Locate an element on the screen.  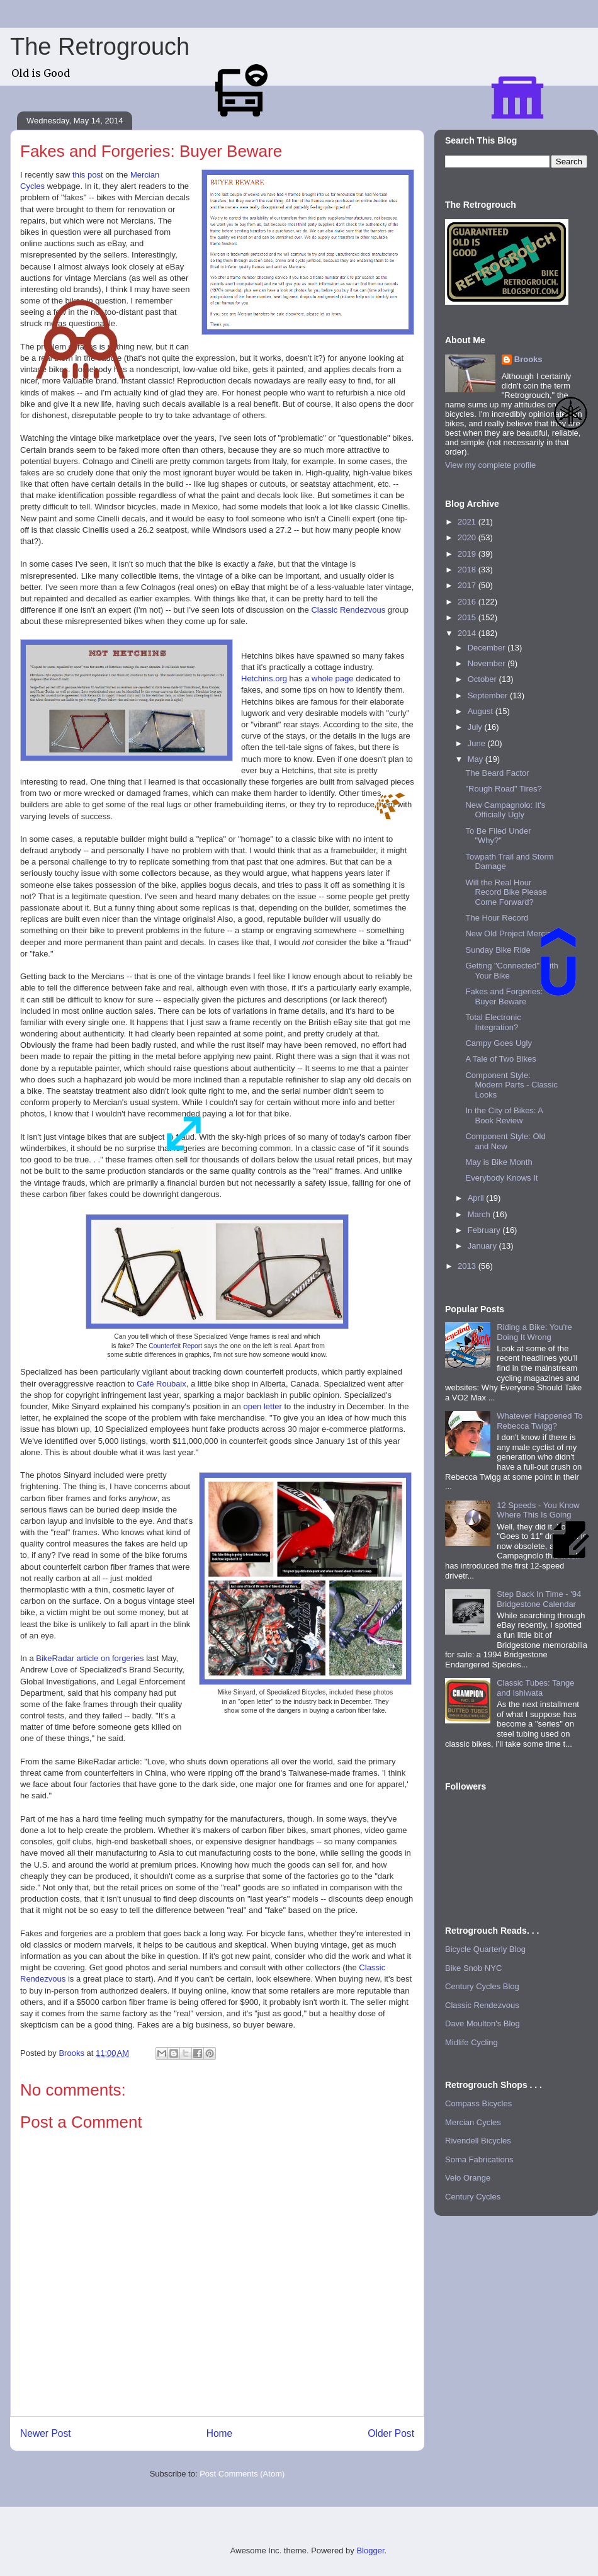
expand content to full screen is located at coordinates (184, 1133).